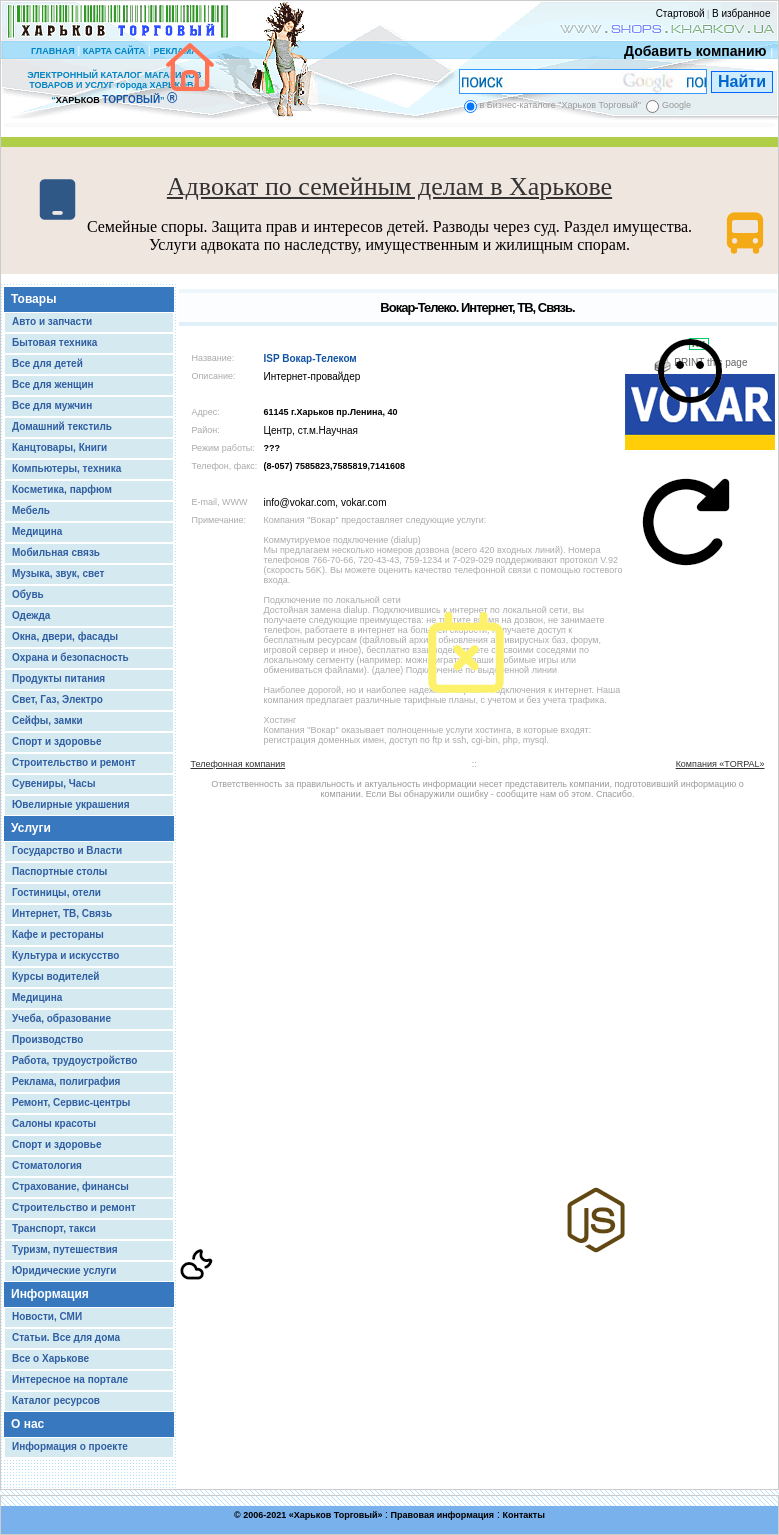  What do you see at coordinates (745, 233) in the screenshot?
I see `view bus or public transit options` at bounding box center [745, 233].